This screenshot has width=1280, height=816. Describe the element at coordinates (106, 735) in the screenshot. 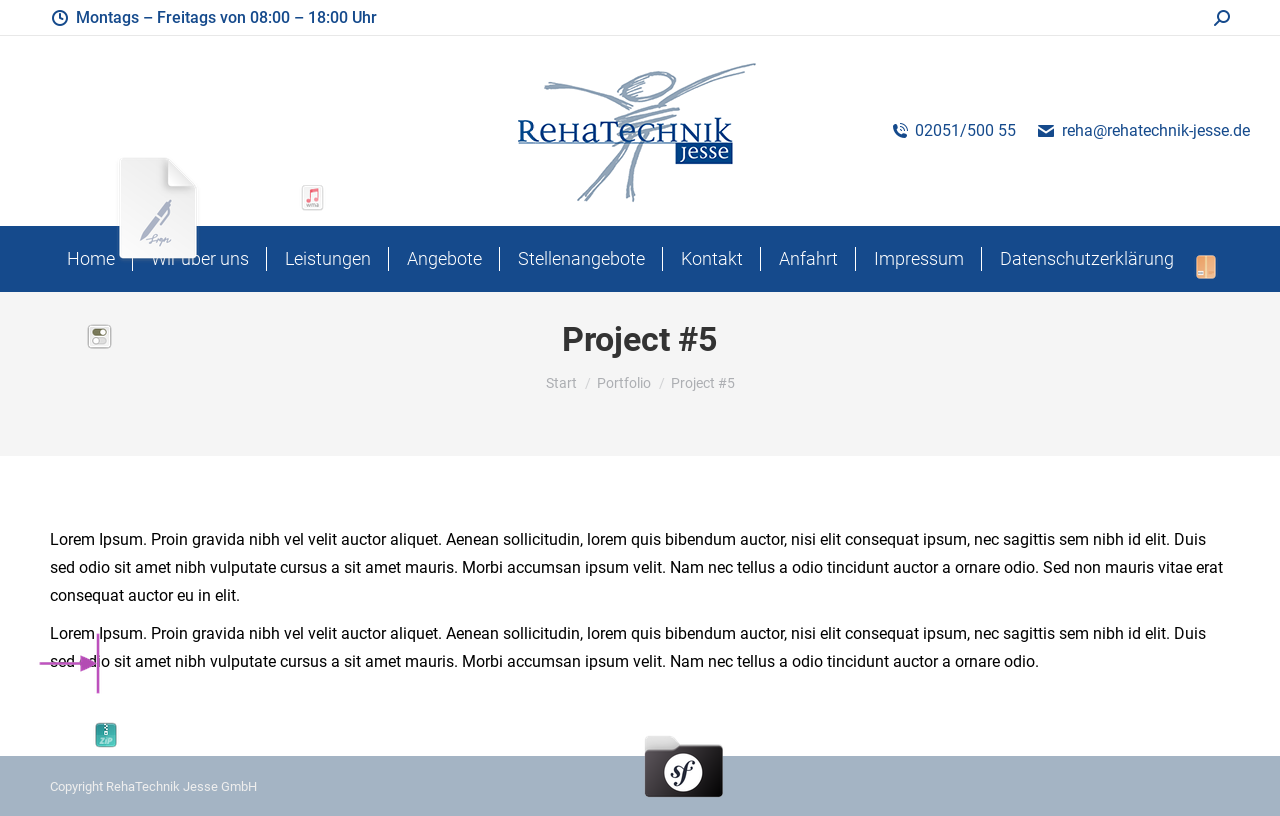

I see `a compressed zip file` at that location.